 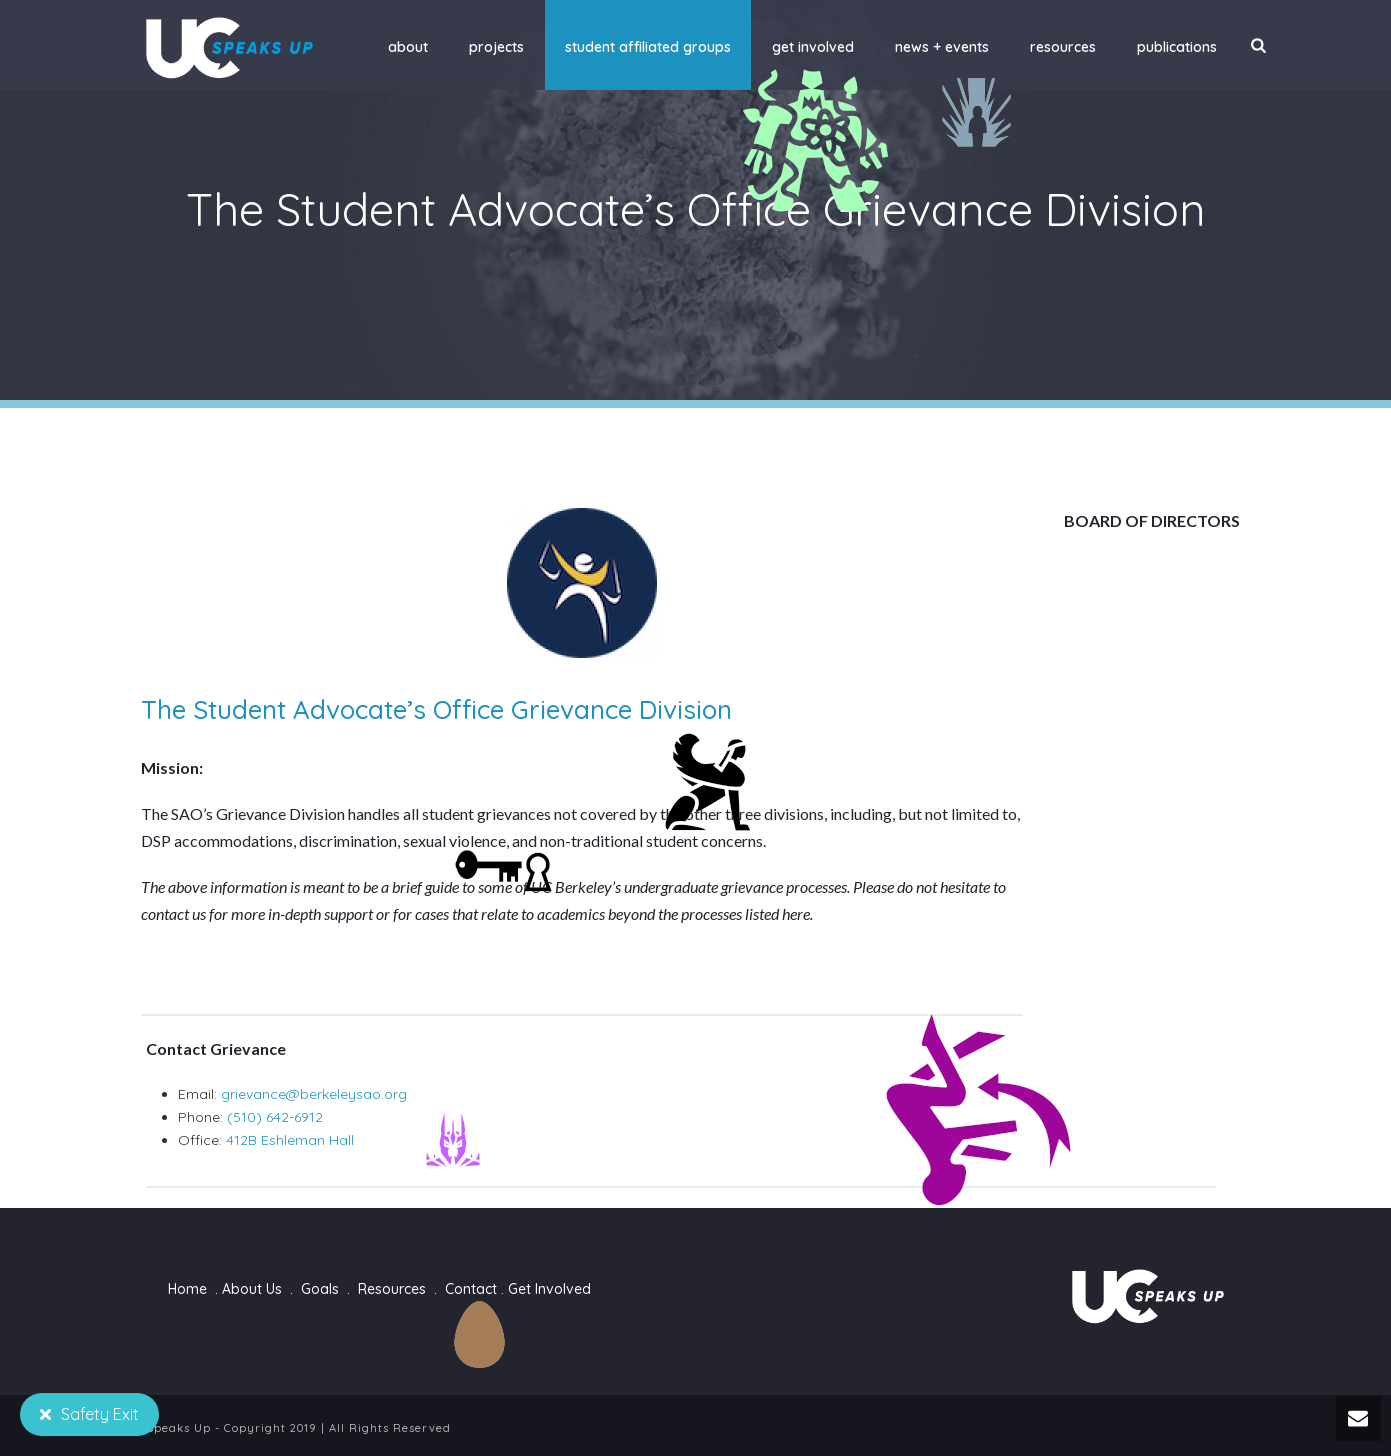 I want to click on select overlord or boss character class, so click(x=453, y=1139).